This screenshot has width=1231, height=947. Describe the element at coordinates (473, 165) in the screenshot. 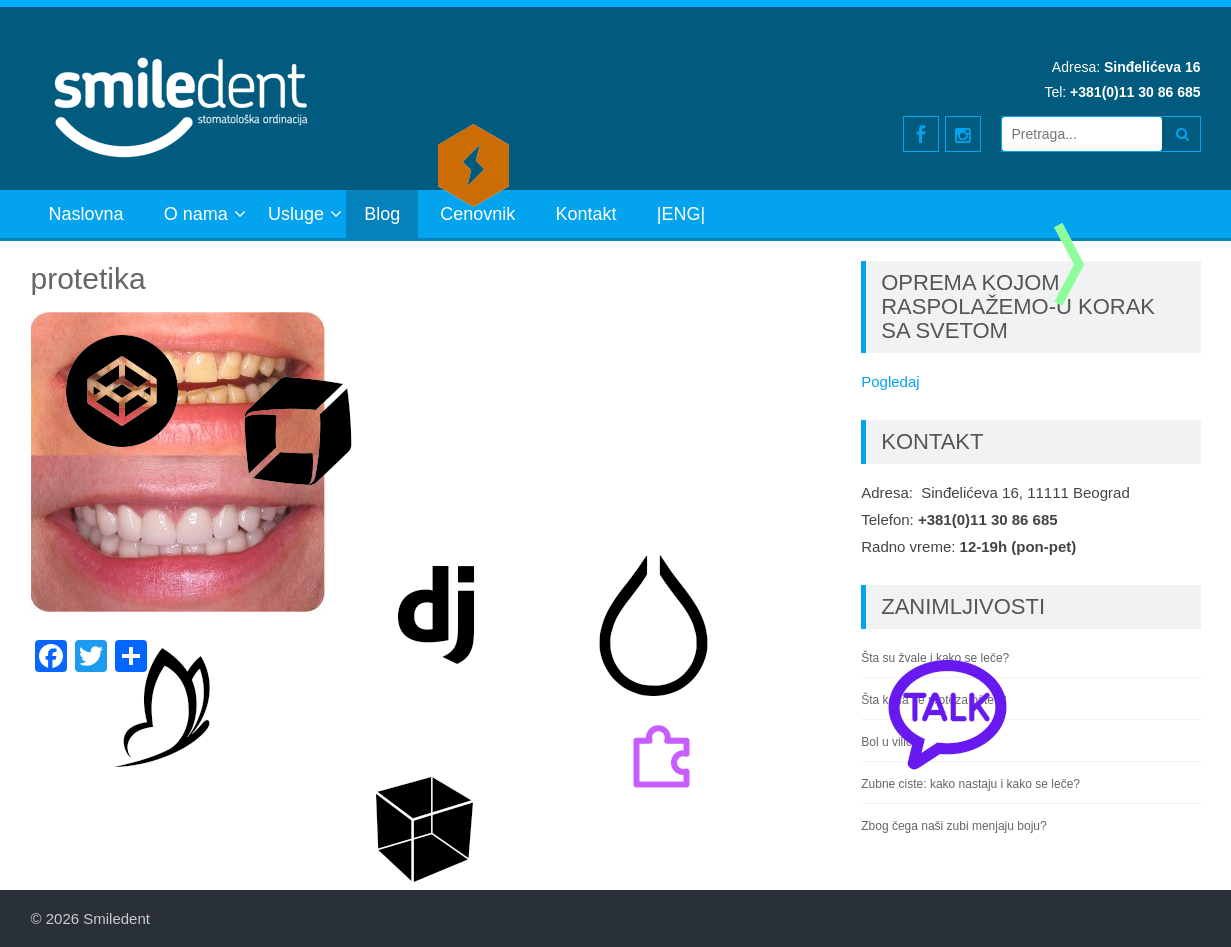

I see `lightning network logo` at that location.